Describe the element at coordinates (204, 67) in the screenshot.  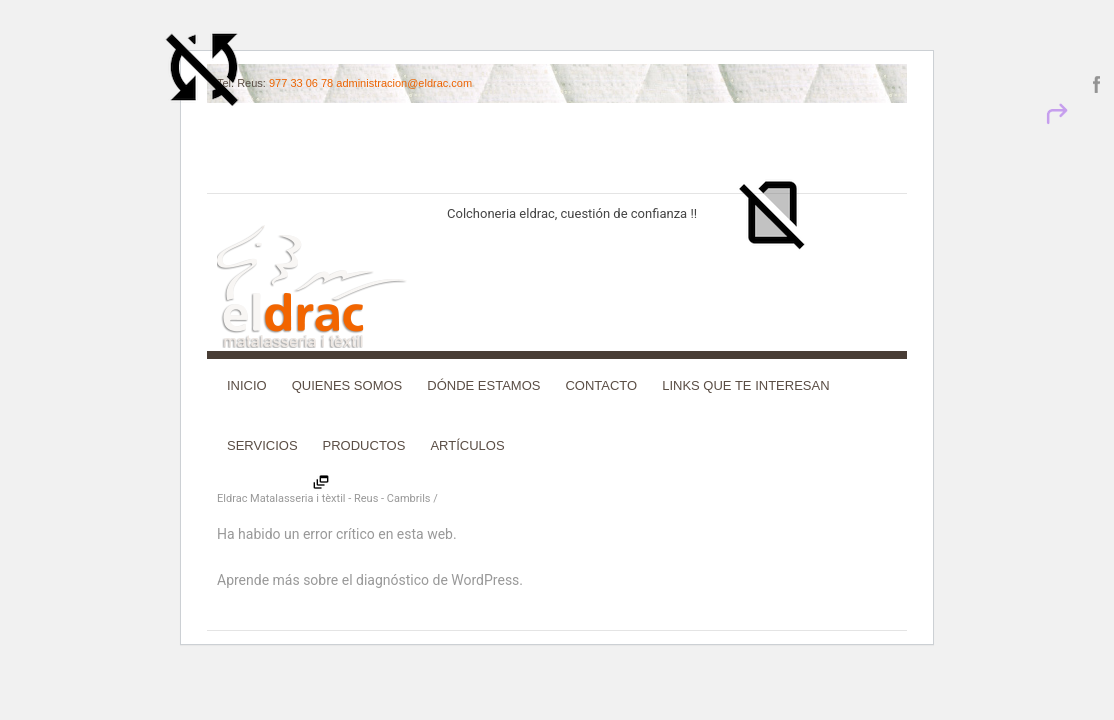
I see `sync is currently disabled` at that location.